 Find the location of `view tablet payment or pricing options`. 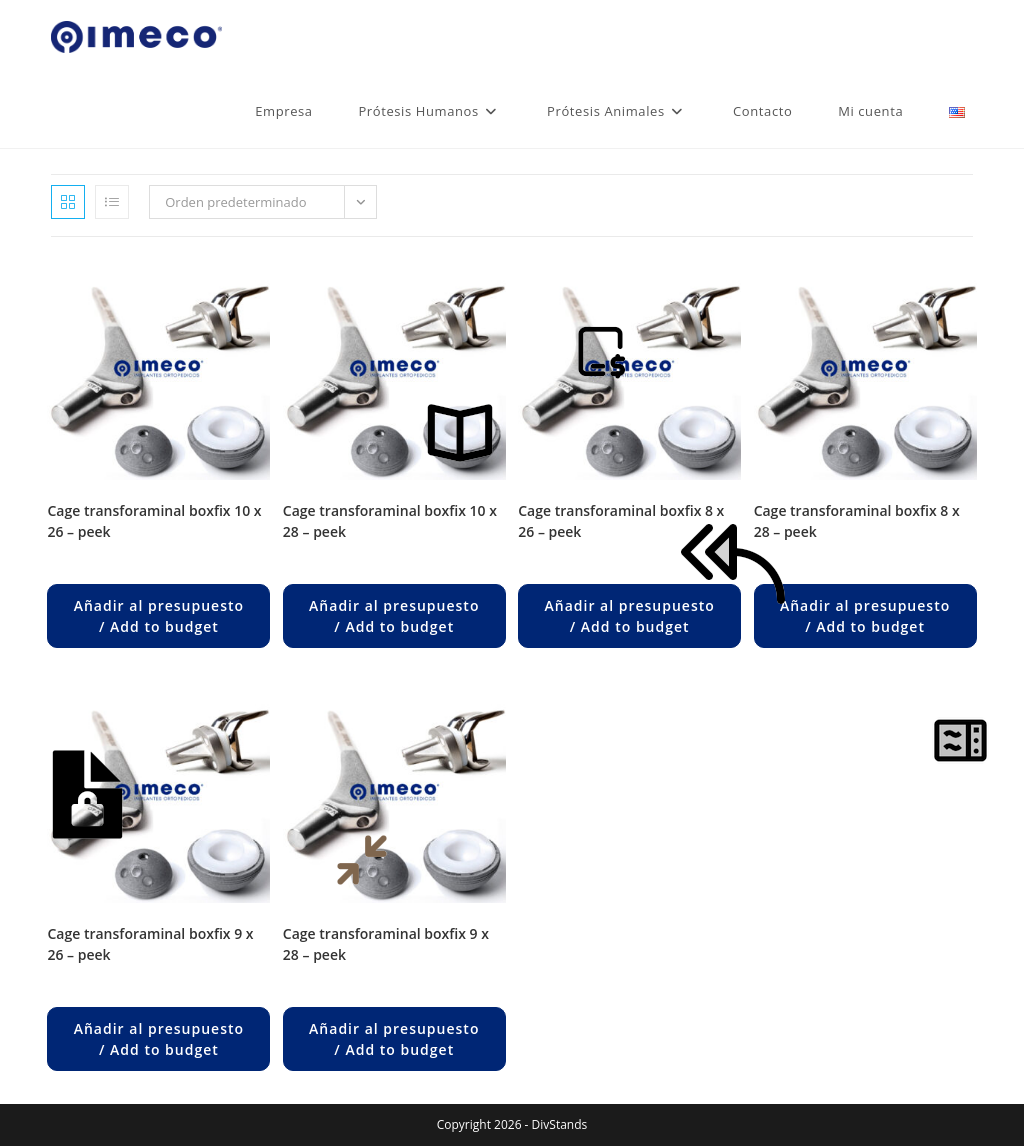

view tablet payment or pricing options is located at coordinates (600, 351).